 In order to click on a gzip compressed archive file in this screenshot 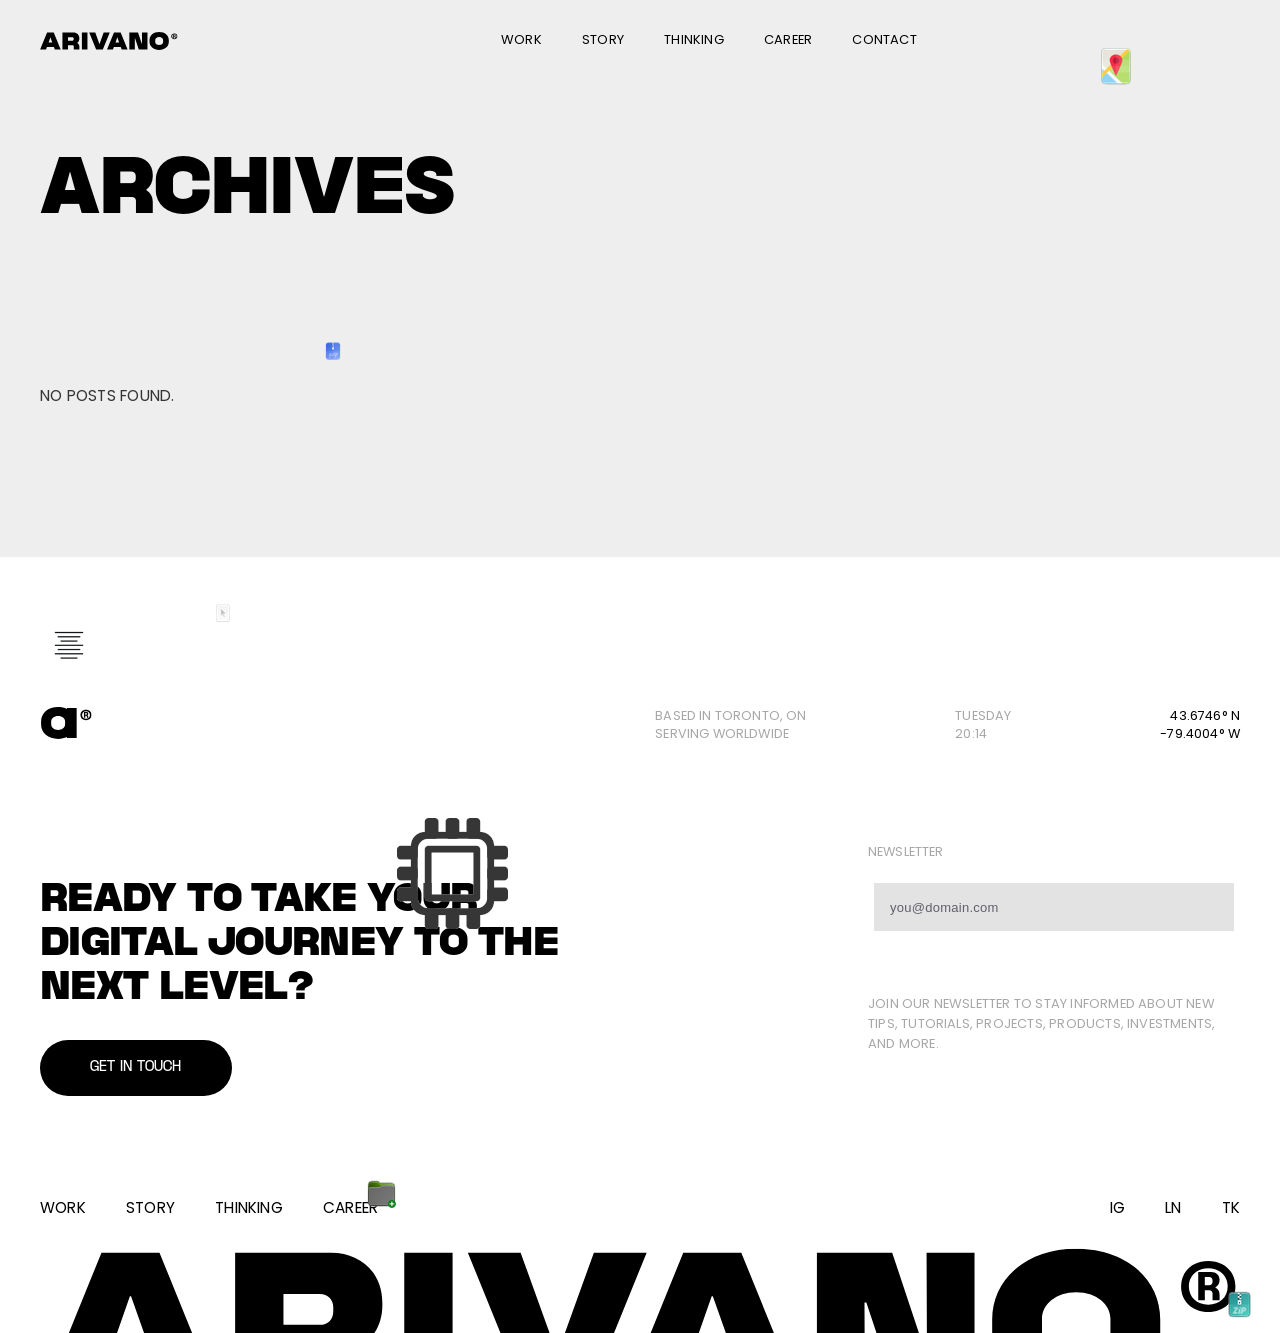, I will do `click(333, 351)`.